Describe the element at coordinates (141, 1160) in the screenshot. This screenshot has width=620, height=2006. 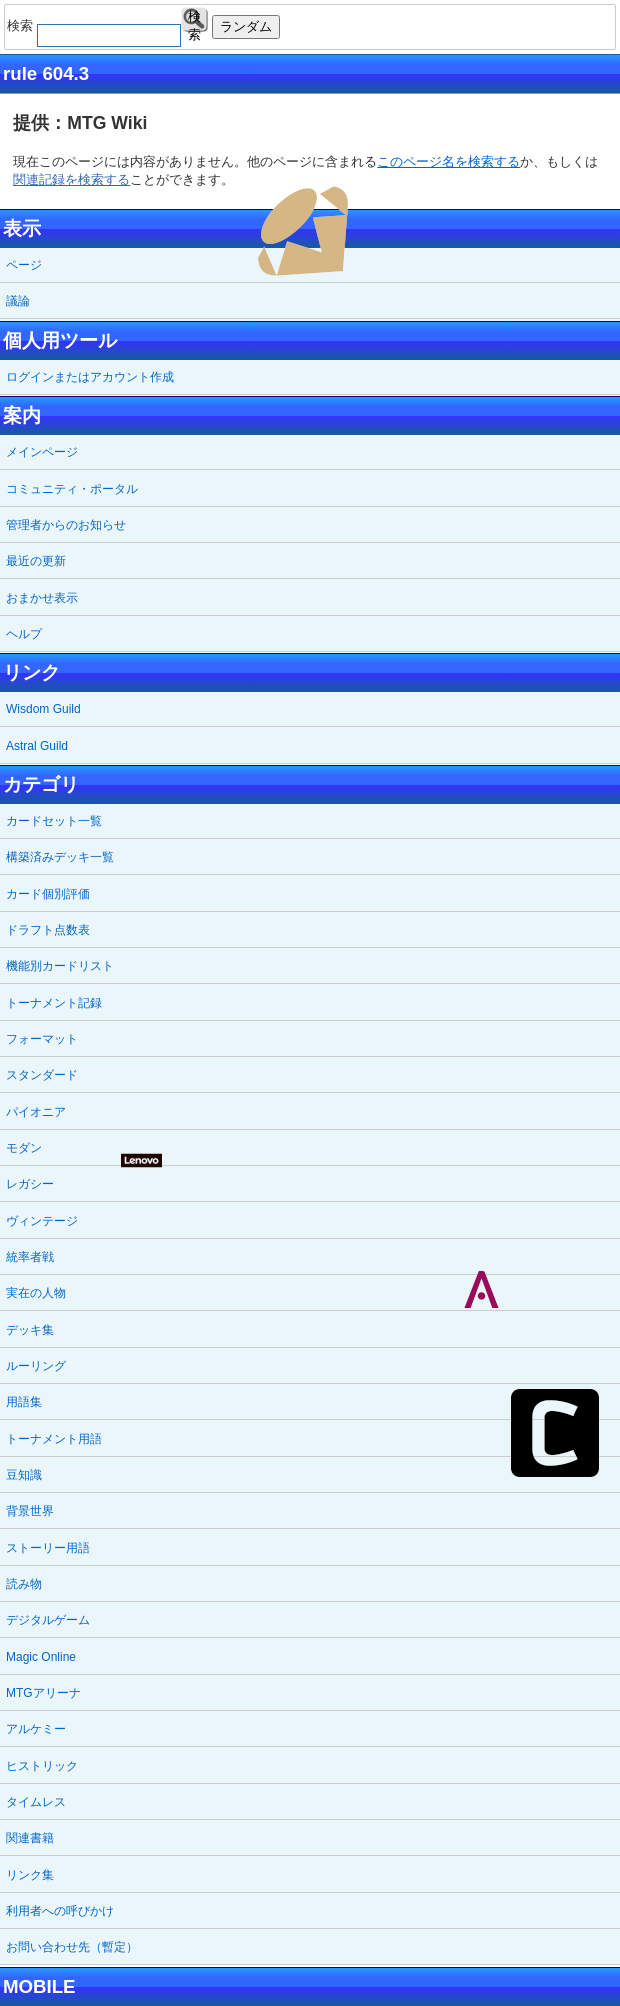
I see `Lenovo brand logo` at that location.